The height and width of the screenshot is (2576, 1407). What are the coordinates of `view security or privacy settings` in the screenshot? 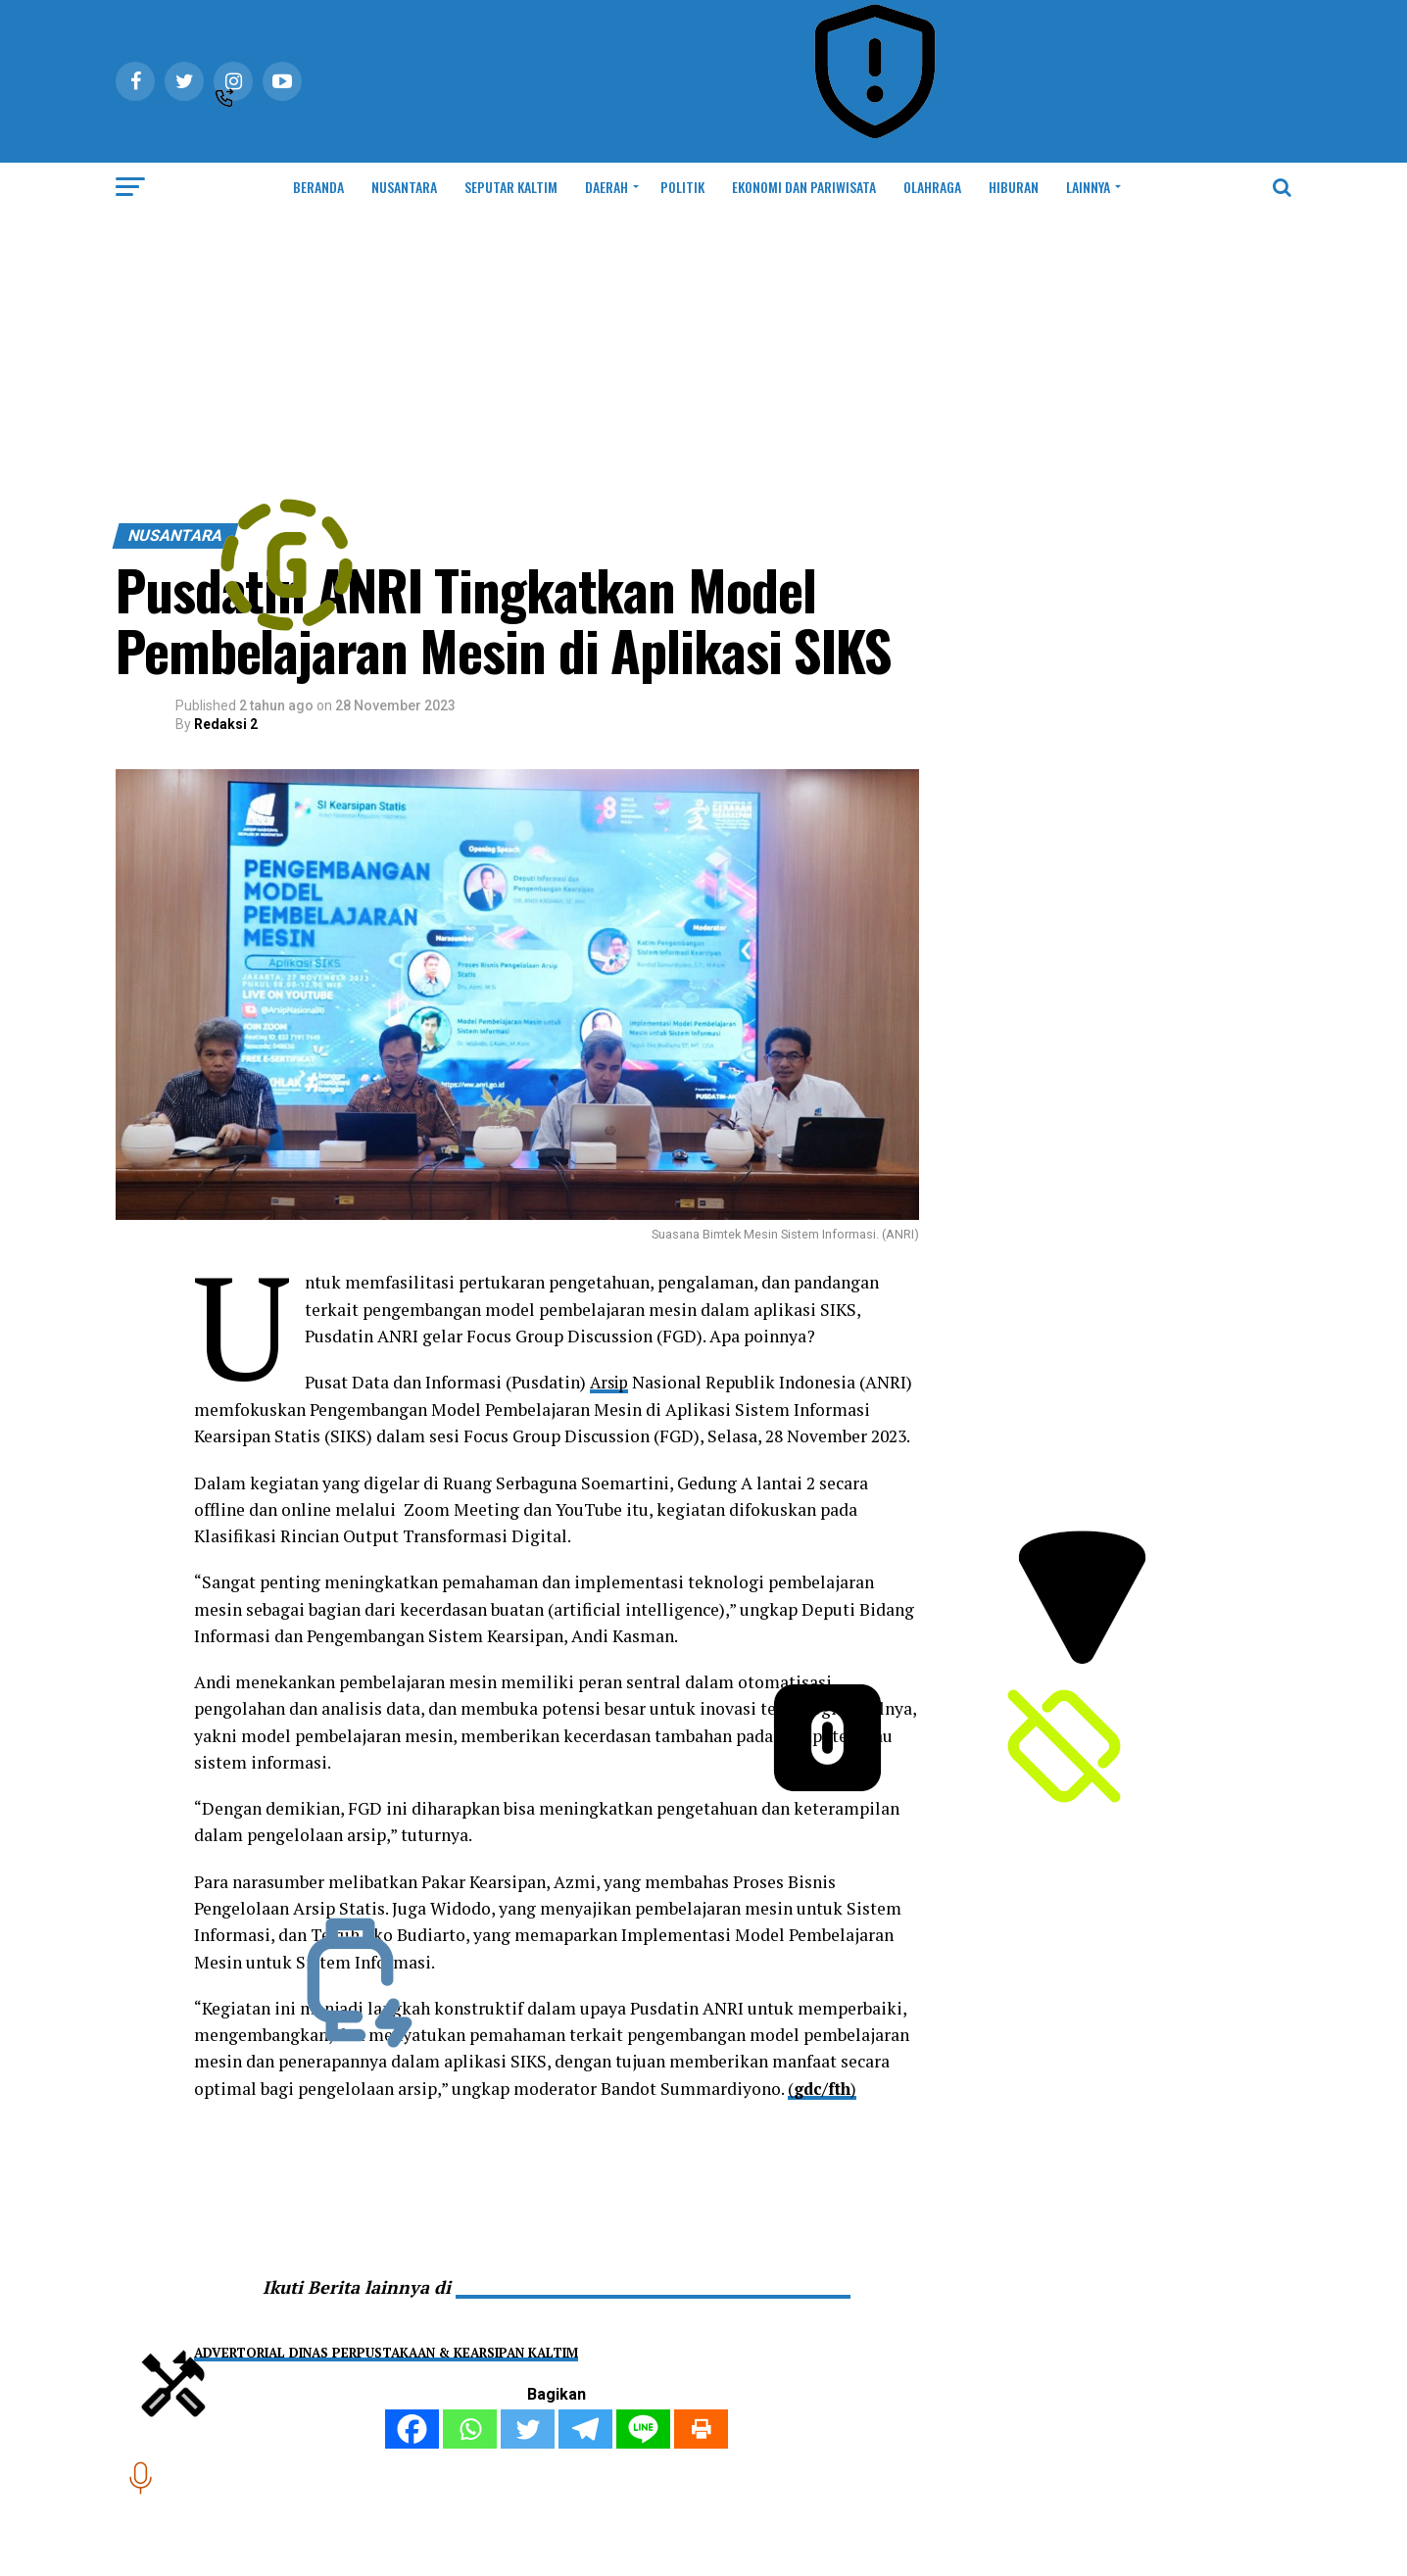 It's located at (875, 73).